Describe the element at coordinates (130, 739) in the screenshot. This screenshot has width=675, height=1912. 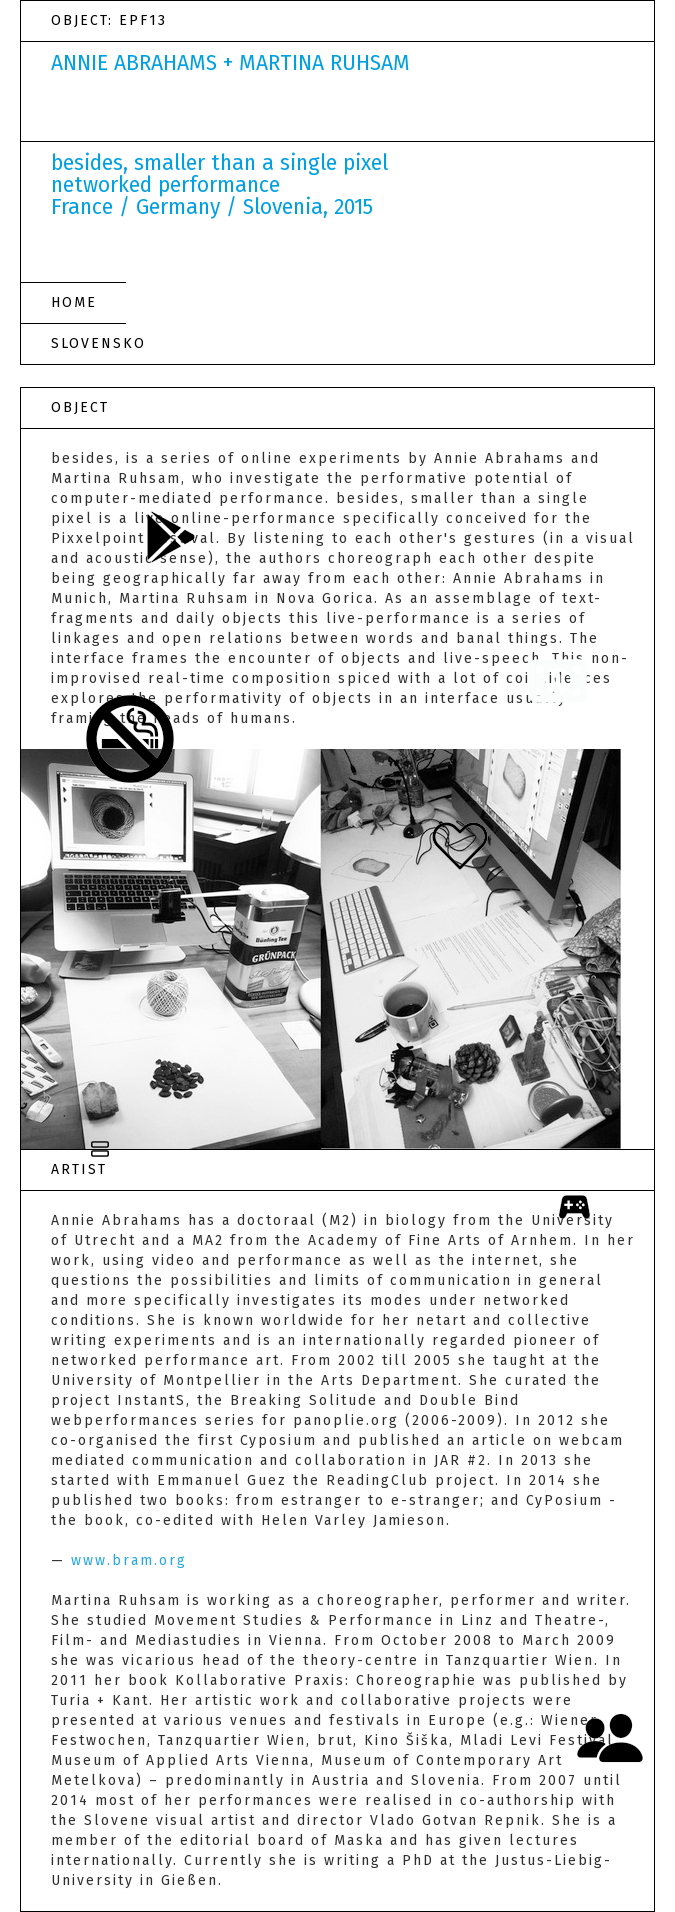
I see `indicates a no smoking zone or policy` at that location.